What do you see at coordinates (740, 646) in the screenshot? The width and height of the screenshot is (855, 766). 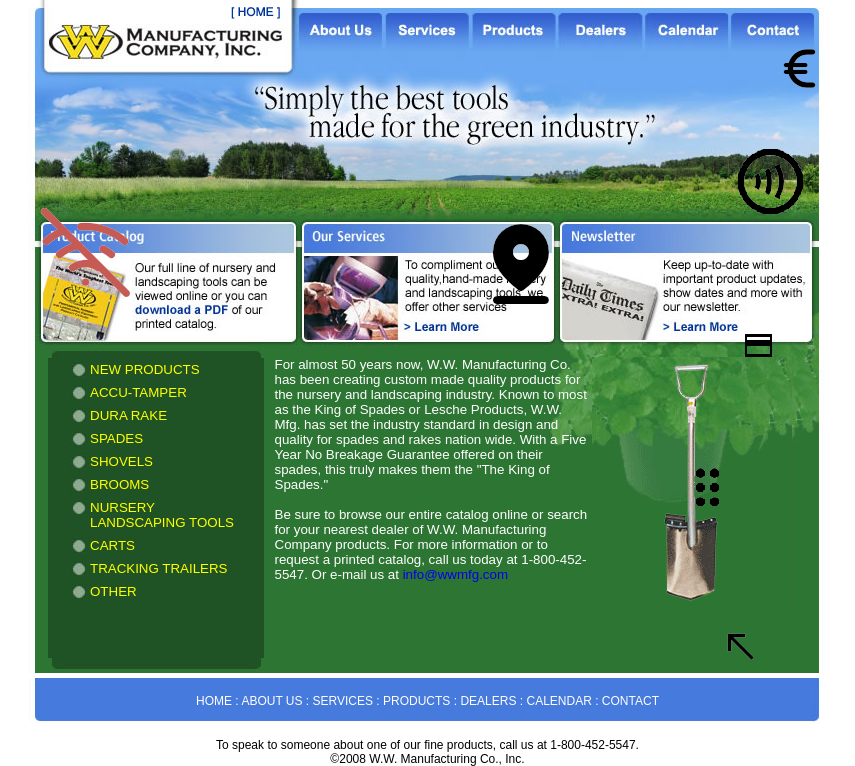 I see `navigate to the northwest direction` at bounding box center [740, 646].